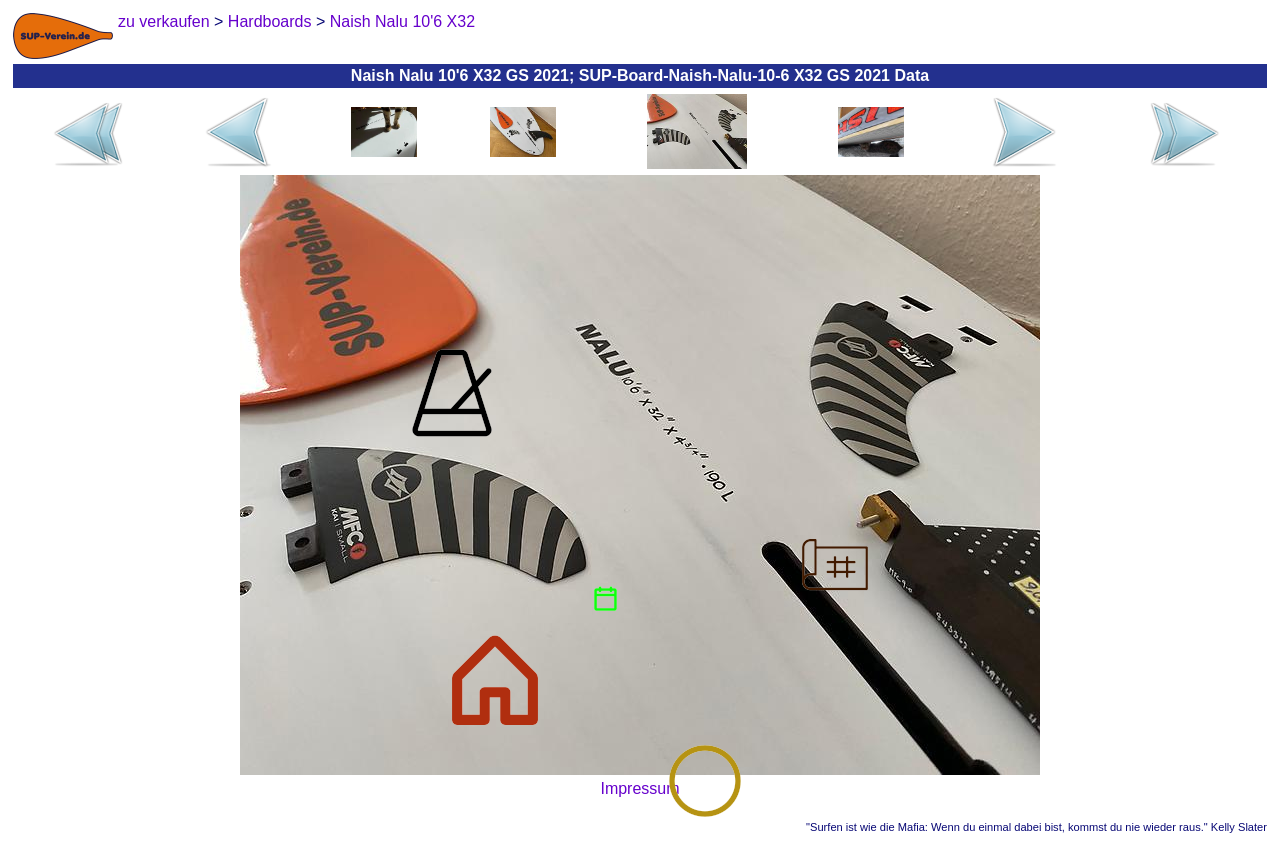 The width and height of the screenshot is (1280, 846). What do you see at coordinates (835, 567) in the screenshot?
I see `view project blueprints or schematics` at bounding box center [835, 567].